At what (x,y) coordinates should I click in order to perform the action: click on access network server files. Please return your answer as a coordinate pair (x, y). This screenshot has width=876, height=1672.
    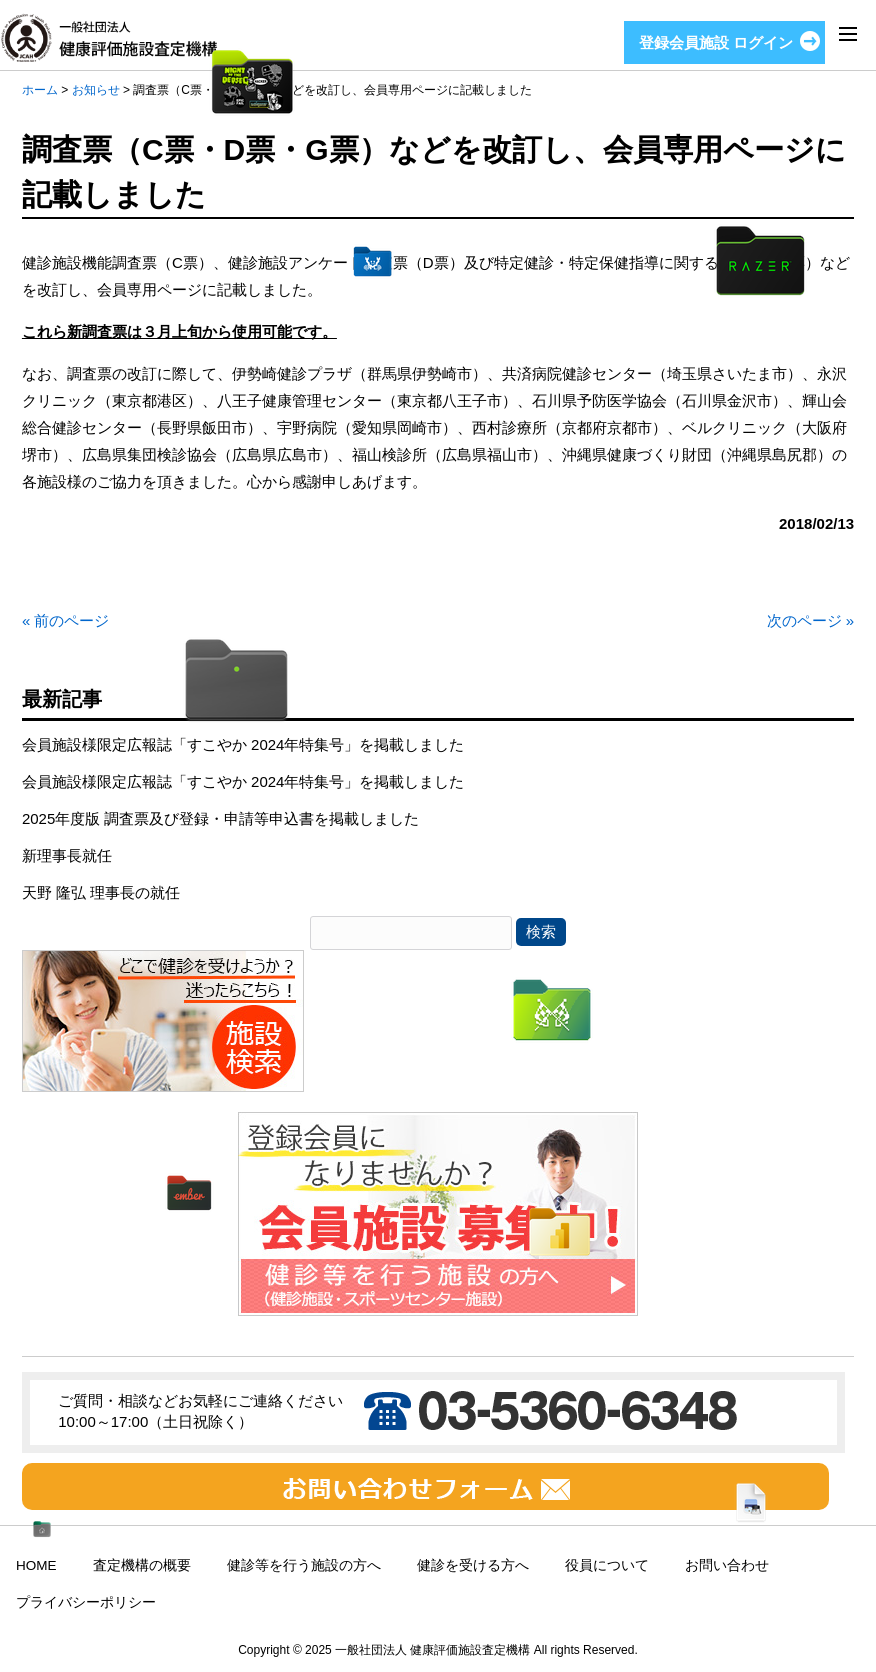
    Looking at the image, I should click on (236, 682).